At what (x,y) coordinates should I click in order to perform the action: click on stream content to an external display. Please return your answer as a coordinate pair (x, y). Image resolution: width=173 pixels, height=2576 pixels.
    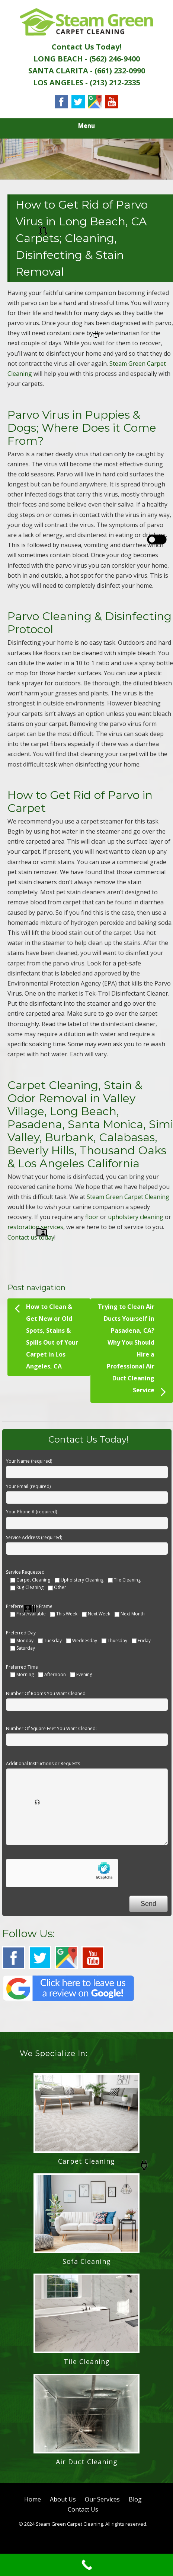
    Looking at the image, I should click on (96, 335).